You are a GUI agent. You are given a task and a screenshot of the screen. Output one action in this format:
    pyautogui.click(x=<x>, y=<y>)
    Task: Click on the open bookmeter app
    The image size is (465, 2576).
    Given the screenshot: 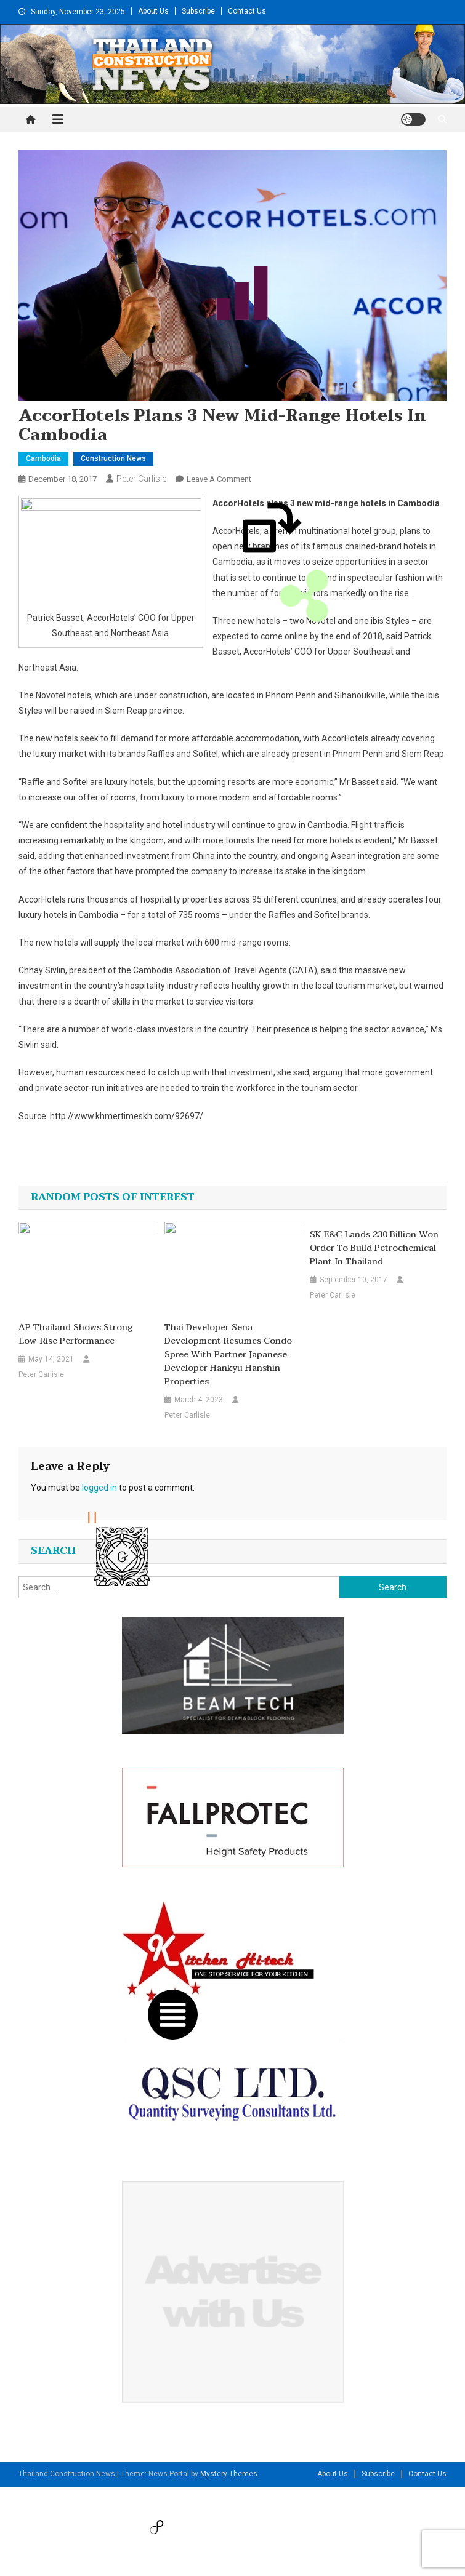 What is the action you would take?
    pyautogui.click(x=242, y=293)
    